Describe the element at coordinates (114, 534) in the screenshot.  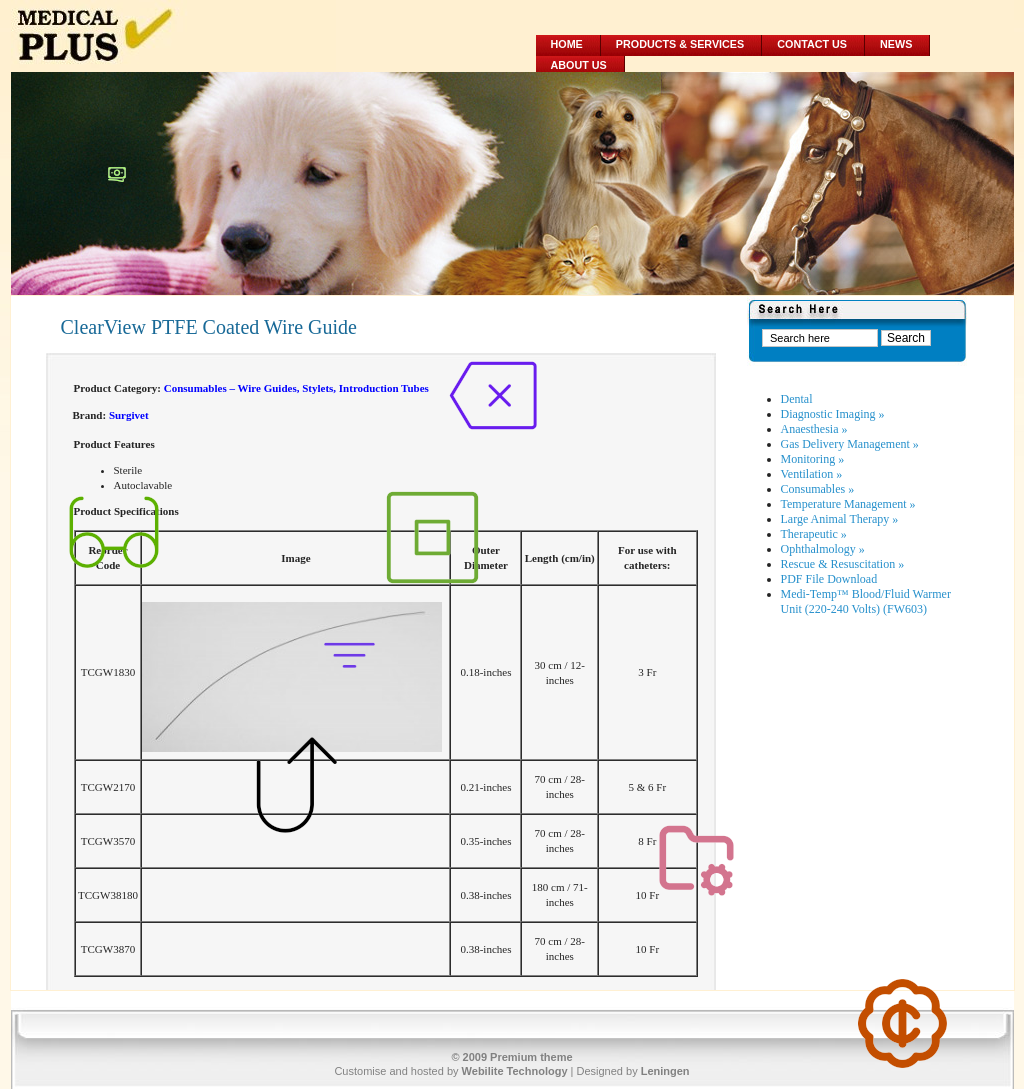
I see `access reading mode or reader view` at that location.